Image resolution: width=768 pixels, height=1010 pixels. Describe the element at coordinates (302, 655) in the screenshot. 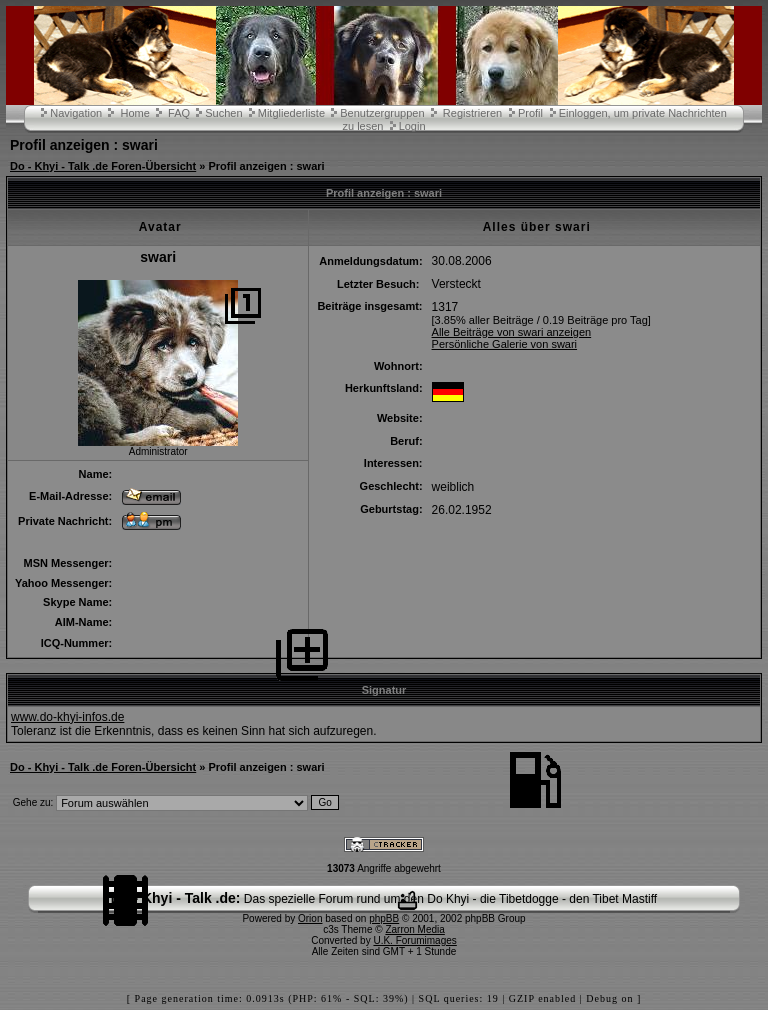

I see `add a new photo to your collection` at that location.